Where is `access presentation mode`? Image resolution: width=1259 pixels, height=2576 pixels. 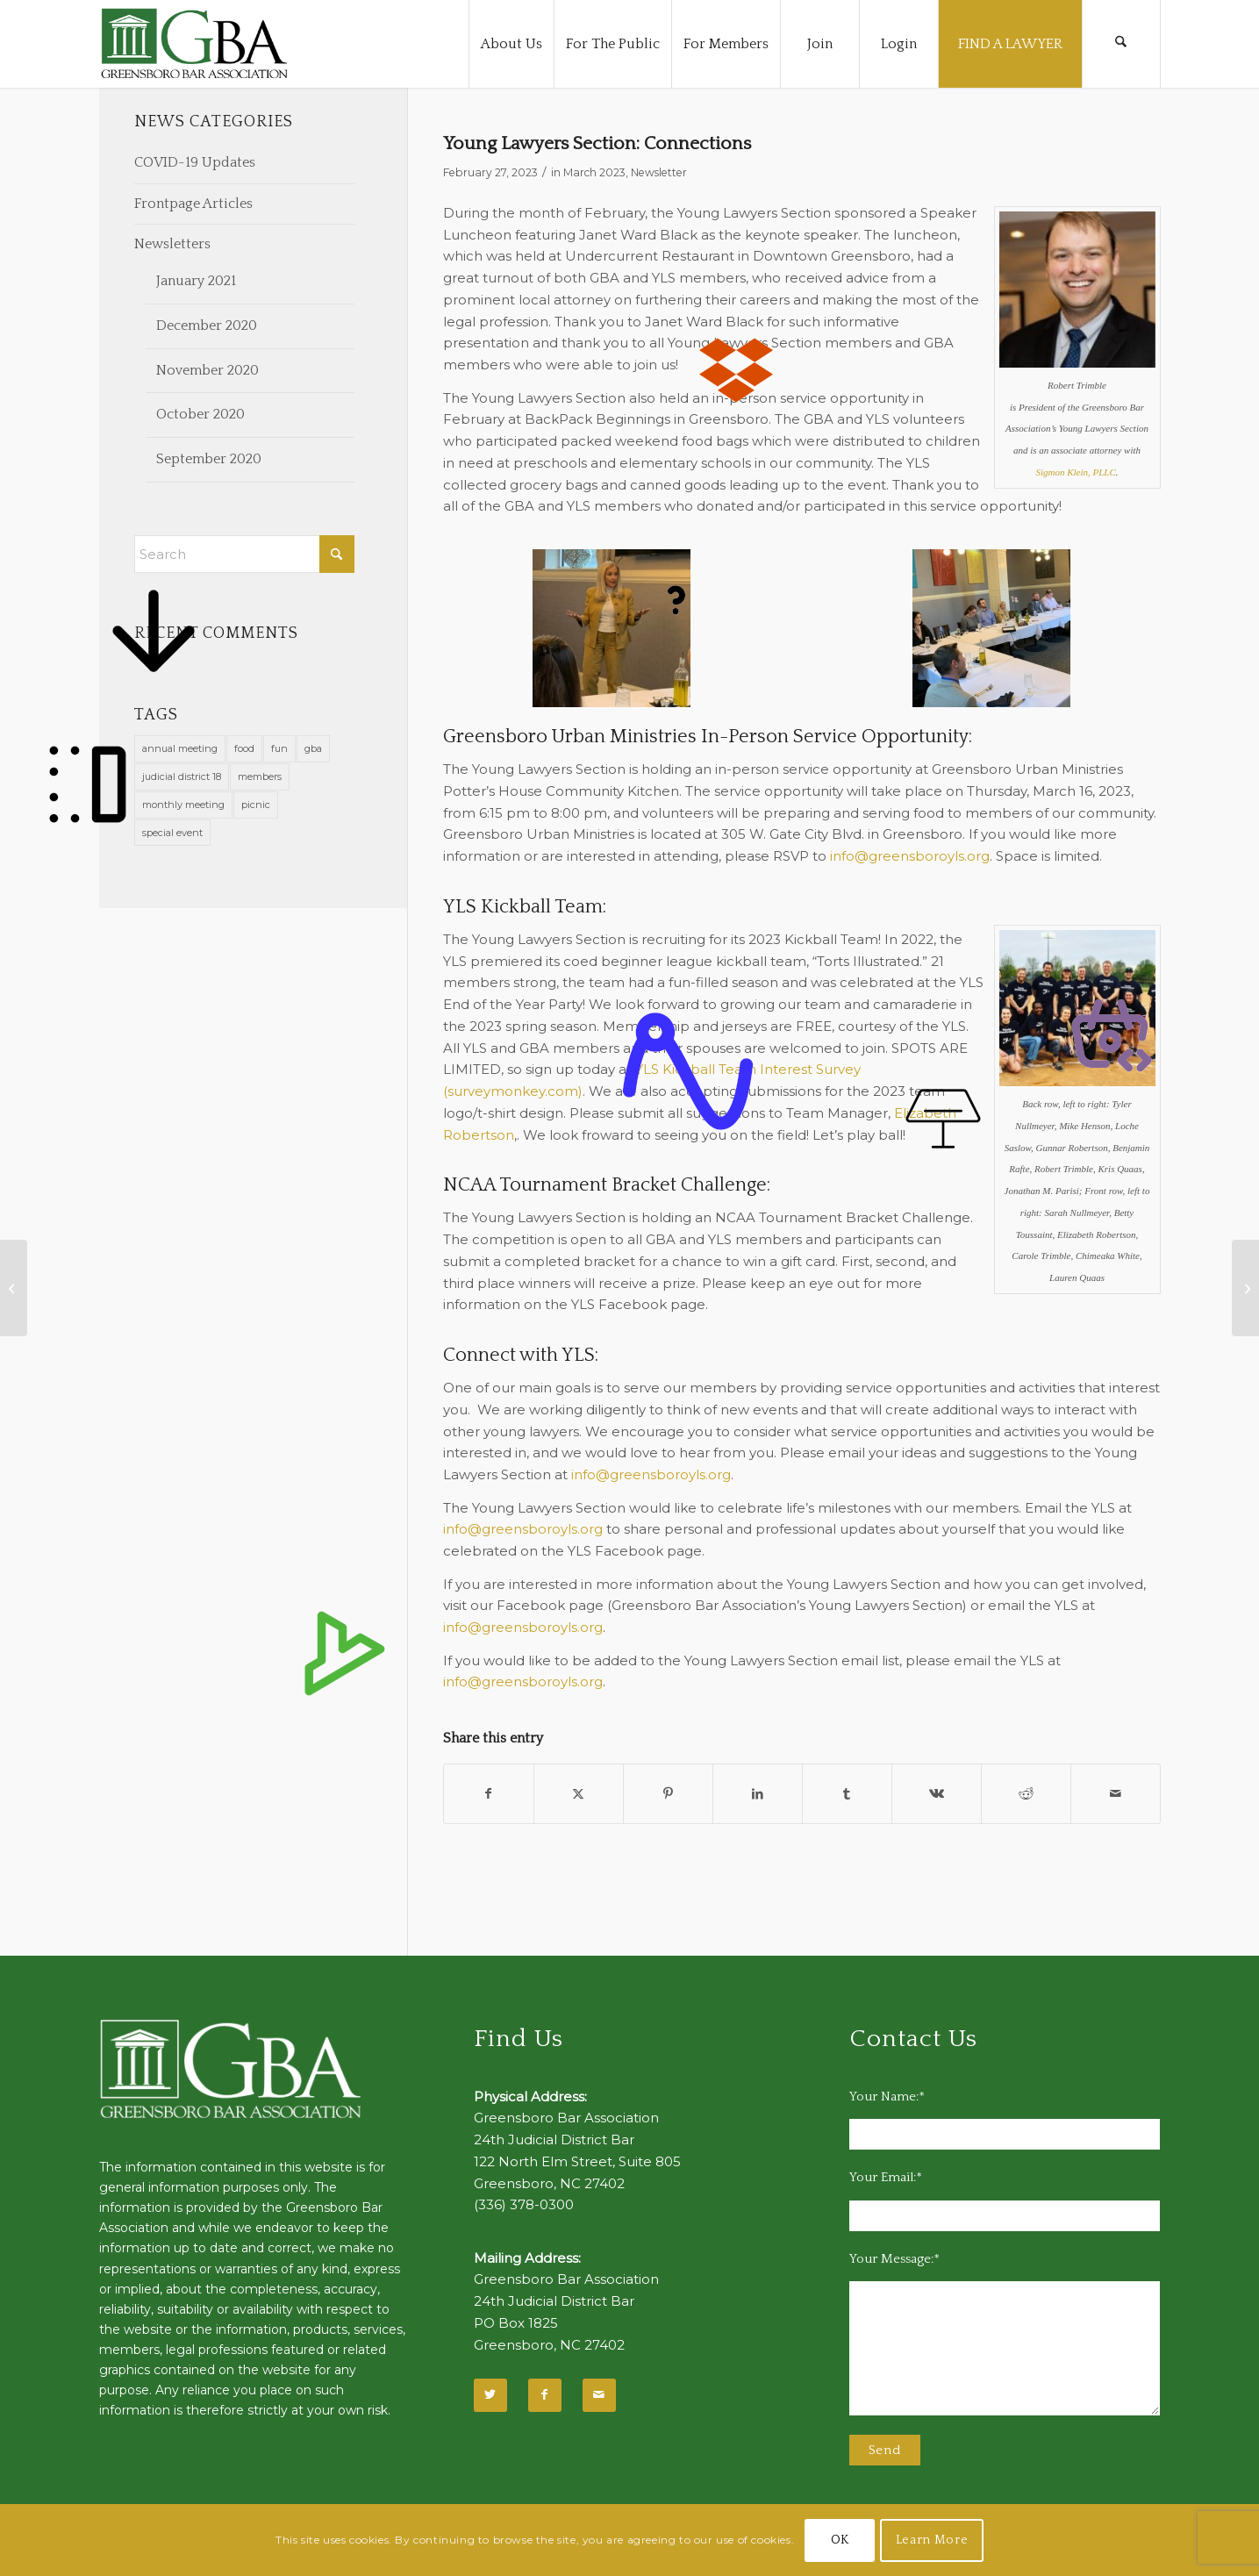
access presentation mode is located at coordinates (943, 1119).